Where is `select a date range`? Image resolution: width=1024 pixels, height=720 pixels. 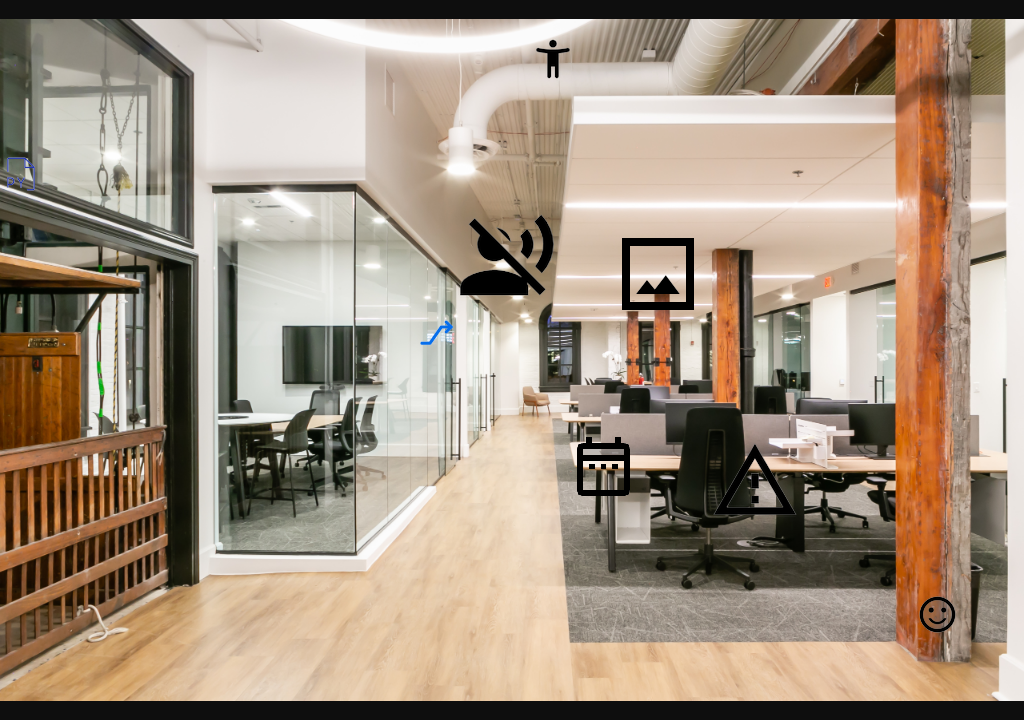
select a date range is located at coordinates (603, 466).